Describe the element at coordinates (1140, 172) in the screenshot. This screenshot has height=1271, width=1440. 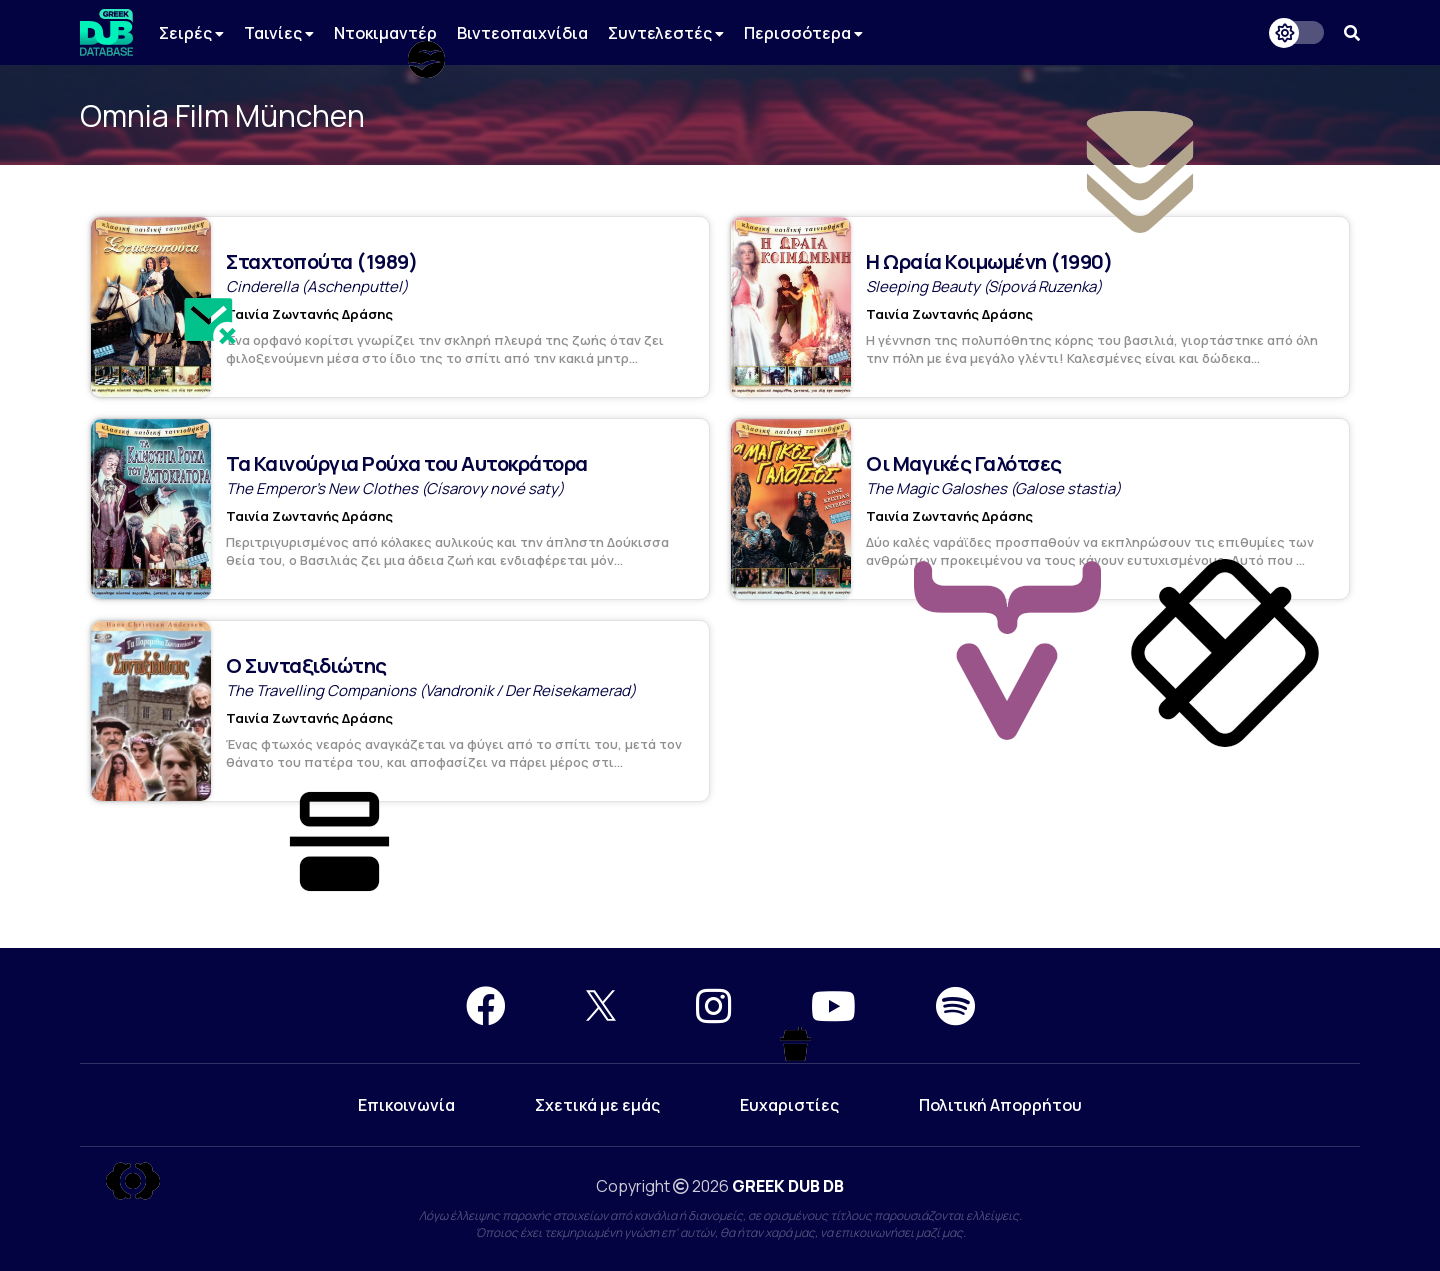
I see `VictoriaMetrics logo` at that location.